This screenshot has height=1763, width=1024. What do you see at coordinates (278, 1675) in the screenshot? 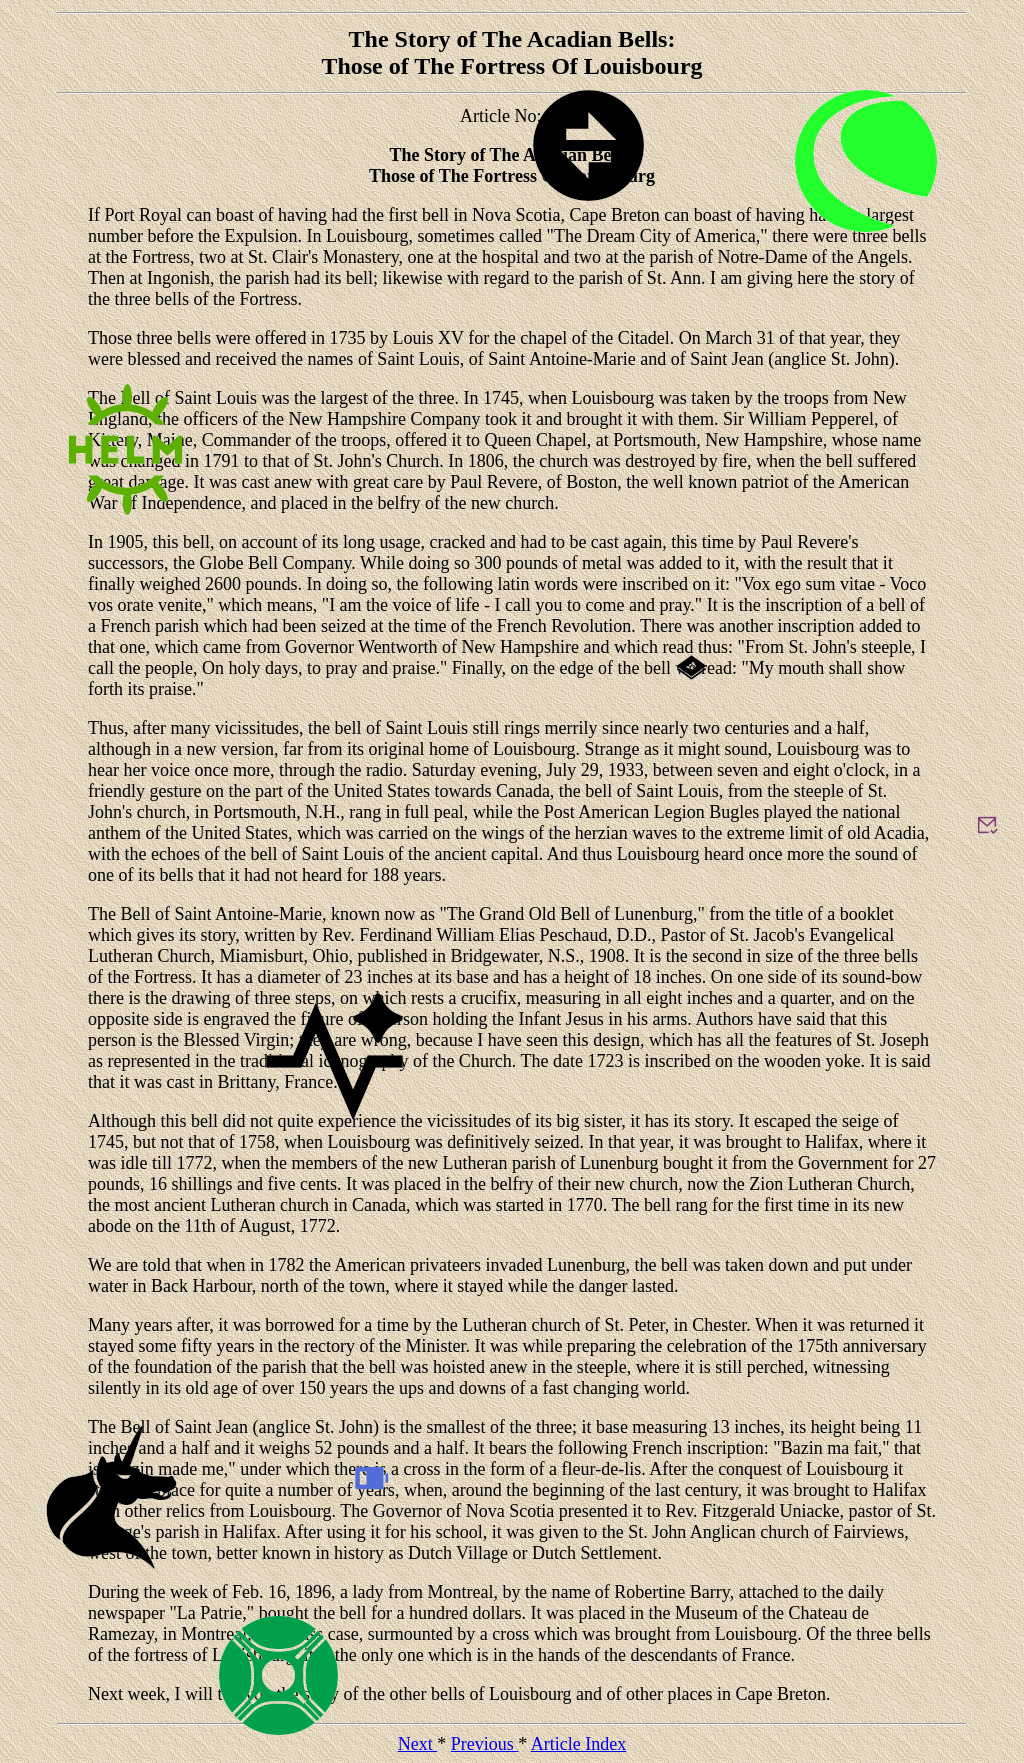
I see `open sonarr media management app` at bounding box center [278, 1675].